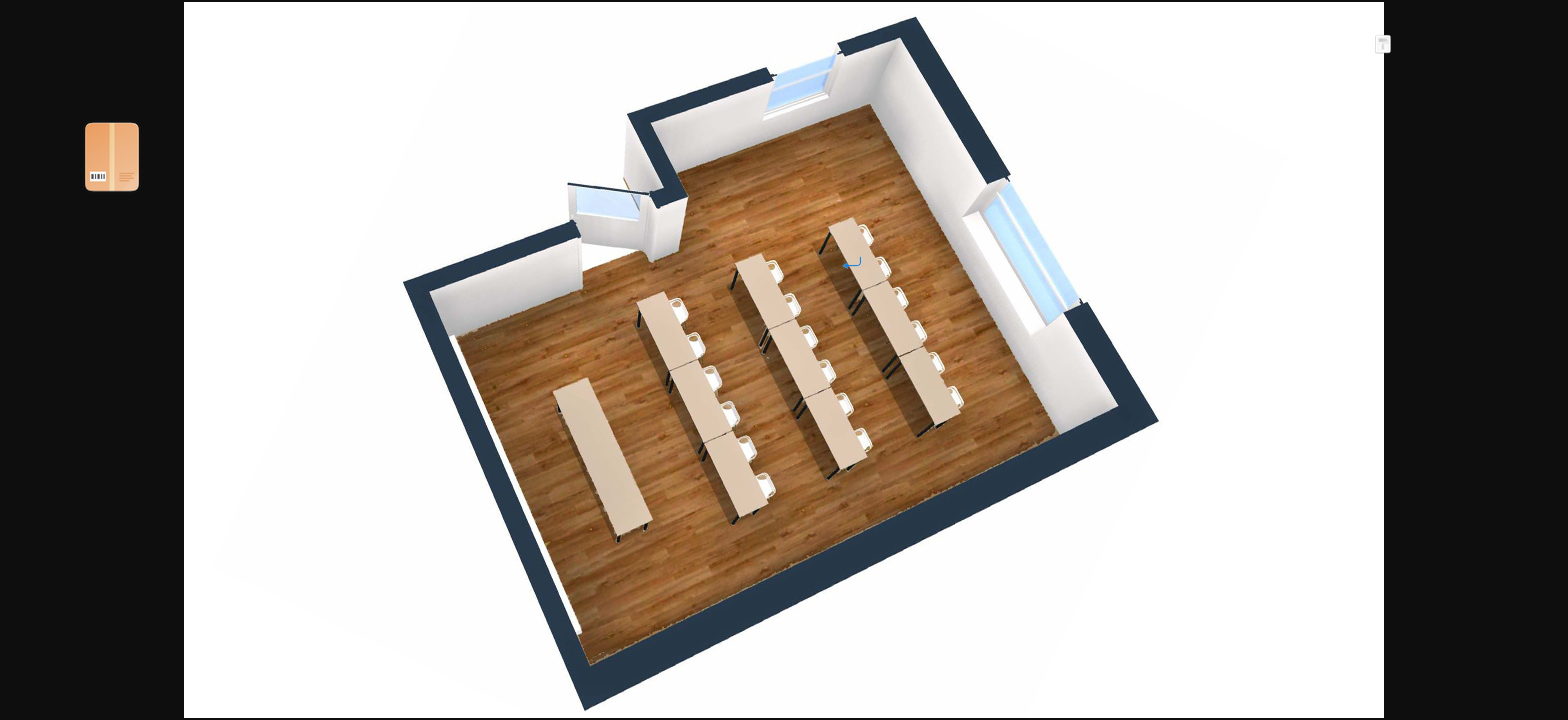 The width and height of the screenshot is (1568, 720). What do you see at coordinates (112, 157) in the screenshot?
I see `a compressed archive or package file` at bounding box center [112, 157].